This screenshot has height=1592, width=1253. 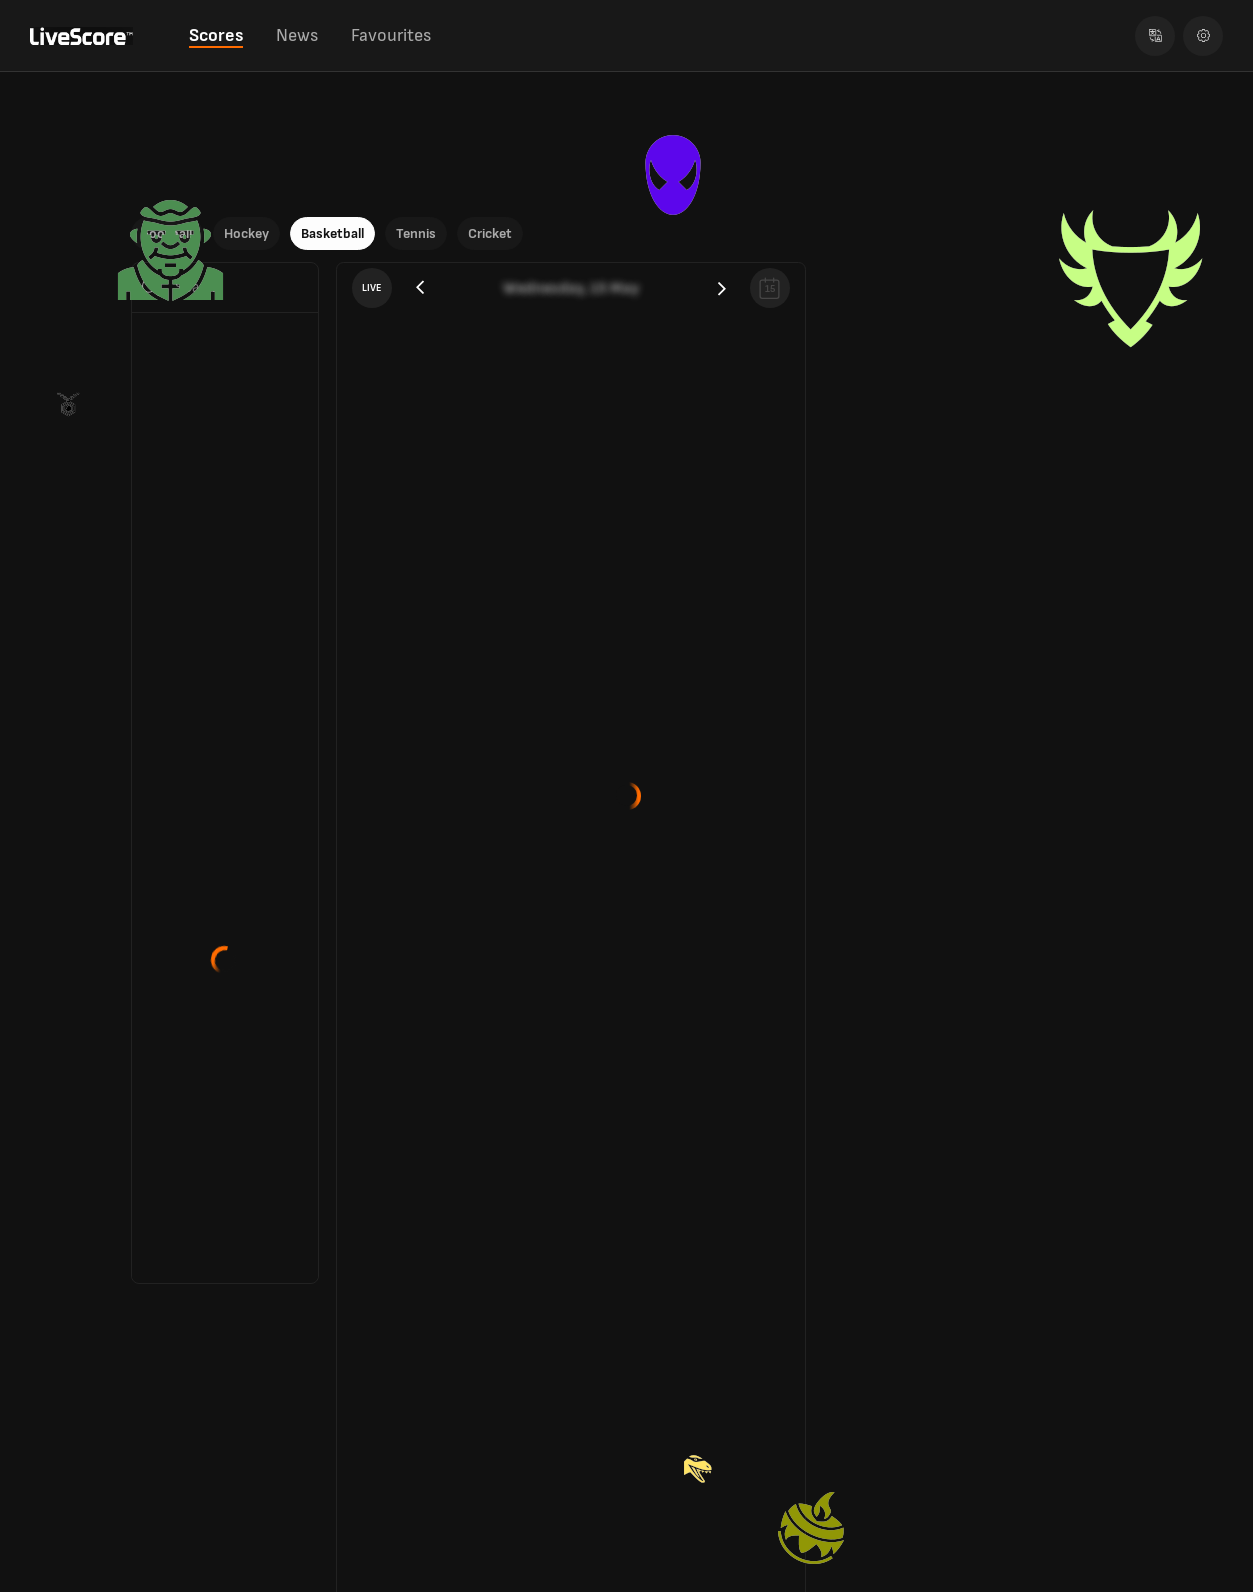 I want to click on indicates protected or guarded status, so click(x=1130, y=276).